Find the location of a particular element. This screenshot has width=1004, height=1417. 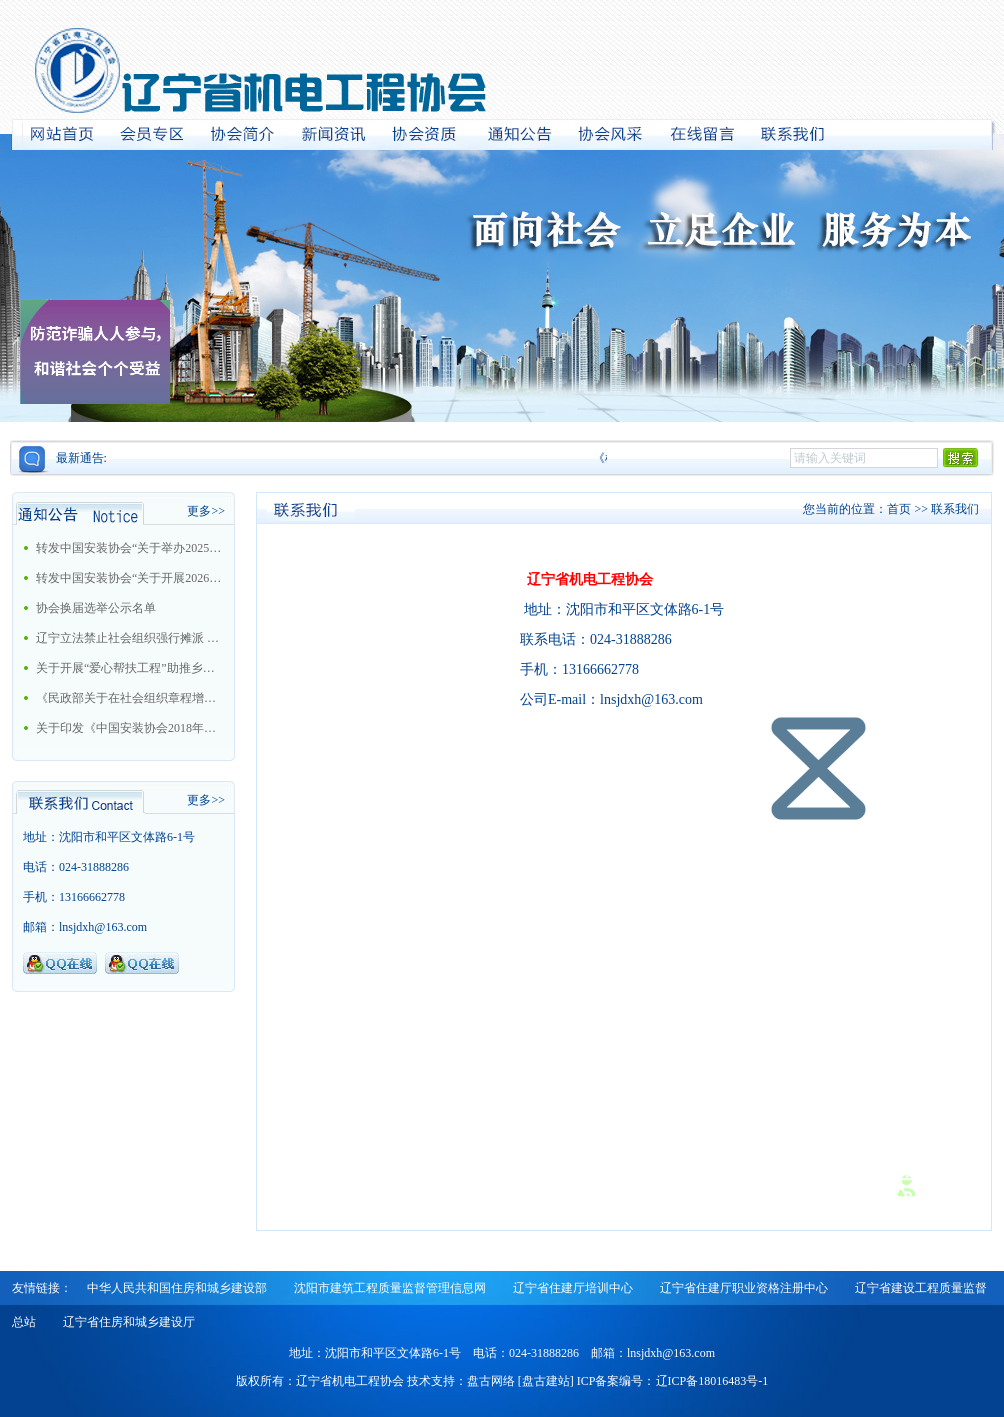

indicates loading or processing in progress is located at coordinates (818, 768).